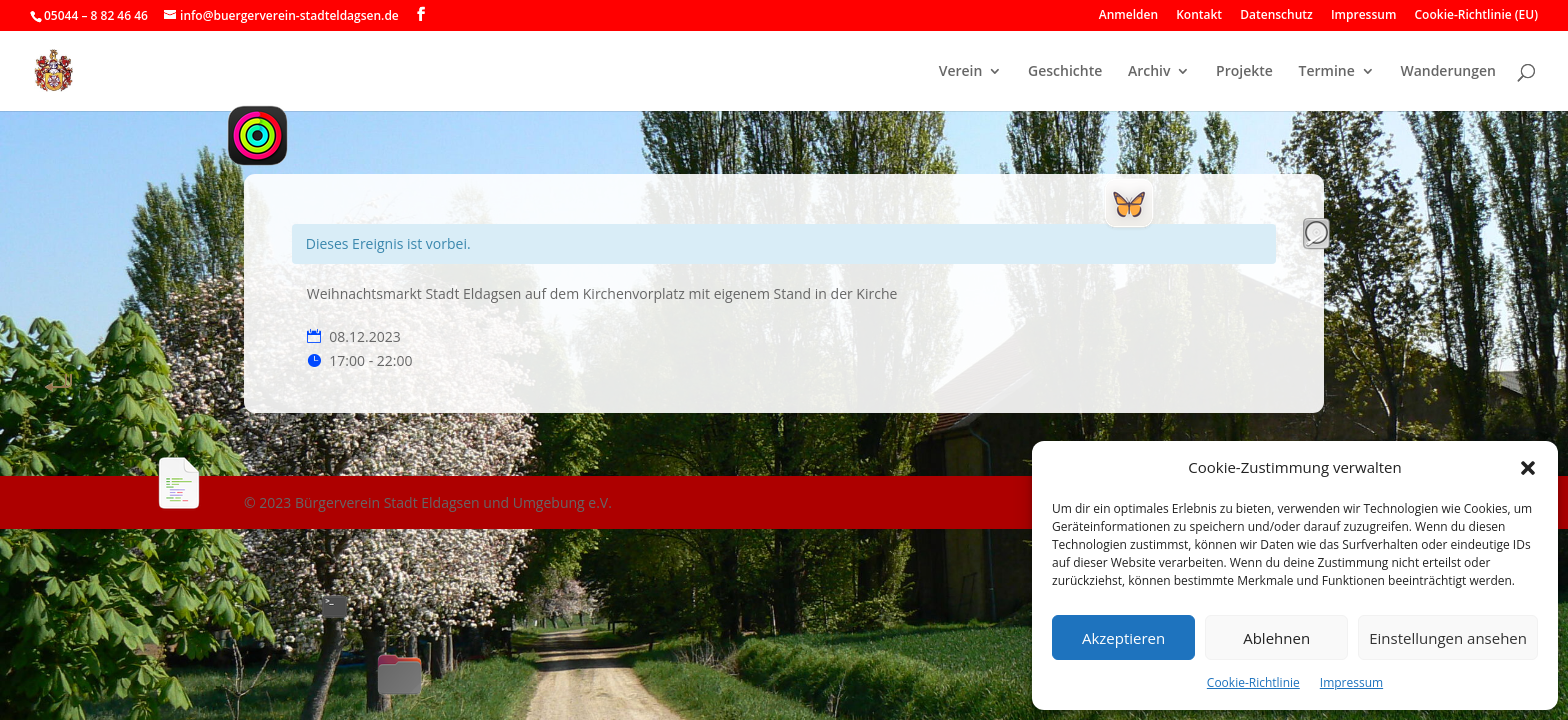 The image size is (1568, 720). Describe the element at coordinates (257, 135) in the screenshot. I see `open the Fitness app` at that location.